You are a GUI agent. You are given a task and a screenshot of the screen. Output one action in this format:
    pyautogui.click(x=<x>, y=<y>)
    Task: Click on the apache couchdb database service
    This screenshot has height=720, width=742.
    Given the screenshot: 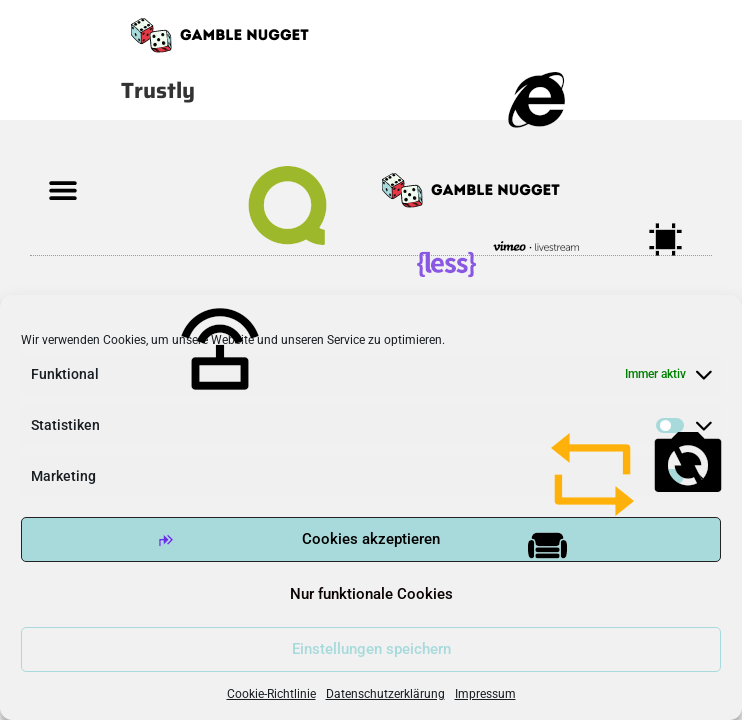 What is the action you would take?
    pyautogui.click(x=547, y=545)
    